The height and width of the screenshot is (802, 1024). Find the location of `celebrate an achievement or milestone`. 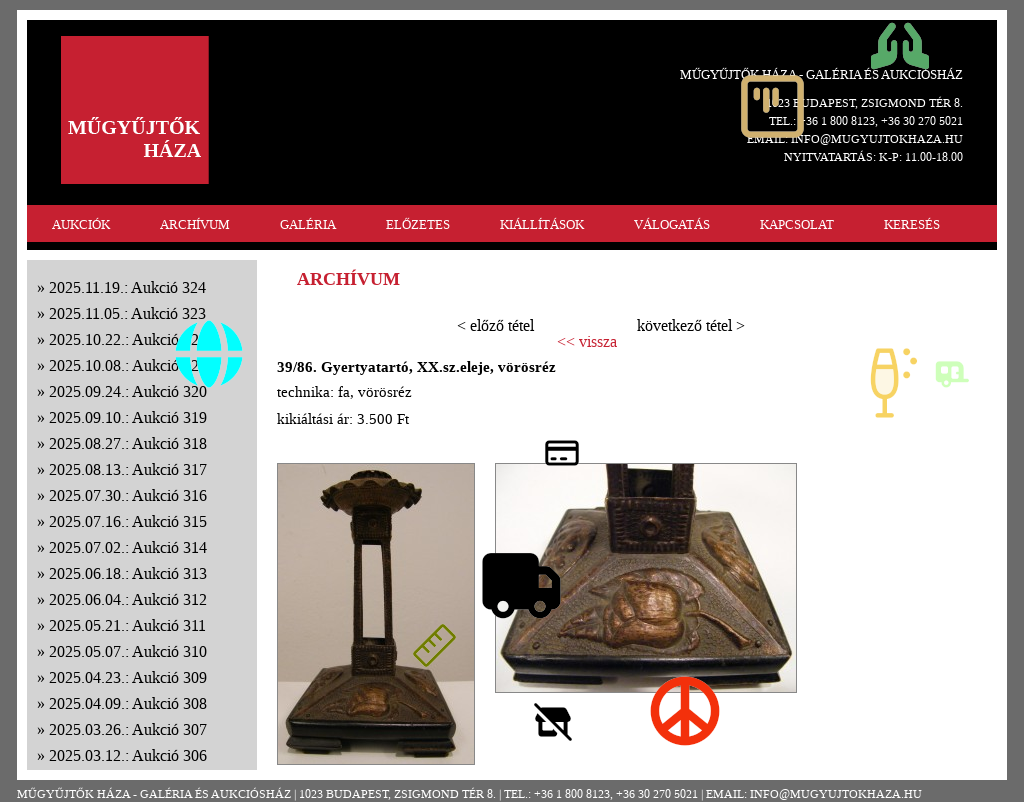

celebrate an achievement or milestone is located at coordinates (887, 383).